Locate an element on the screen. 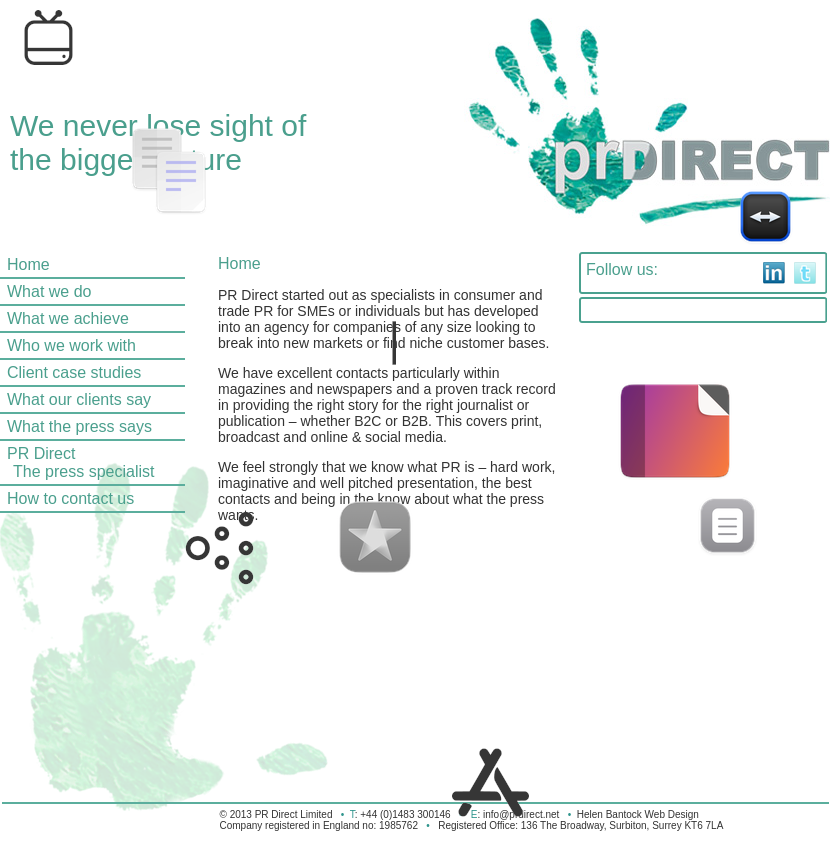 The image size is (830, 844). access menu editing preferences is located at coordinates (727, 526).